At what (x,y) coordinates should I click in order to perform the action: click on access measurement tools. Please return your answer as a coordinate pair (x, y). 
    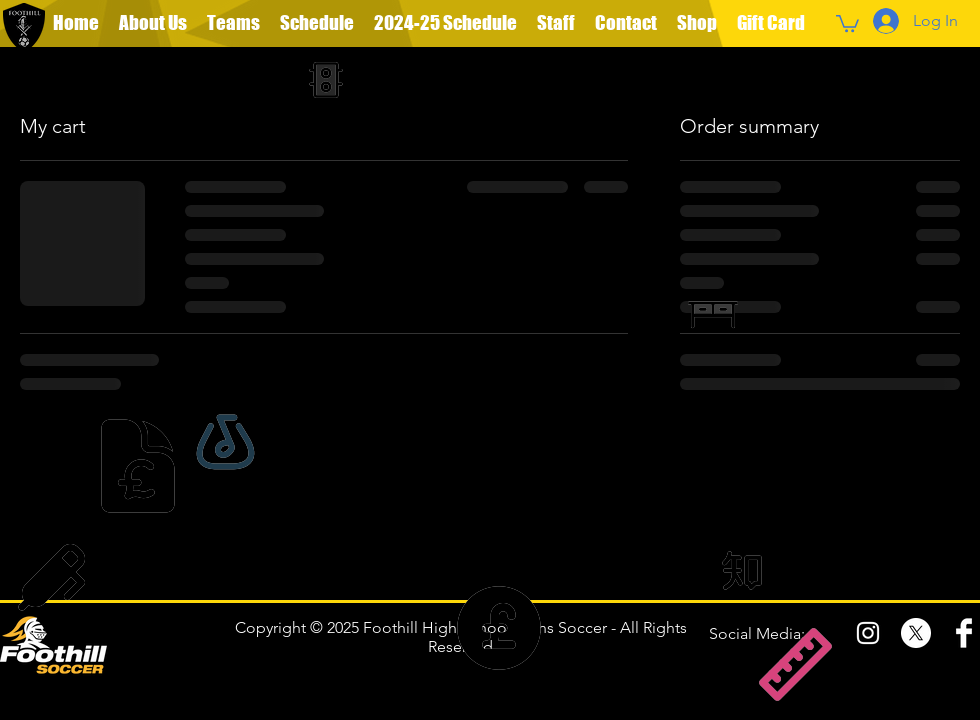
    Looking at the image, I should click on (795, 664).